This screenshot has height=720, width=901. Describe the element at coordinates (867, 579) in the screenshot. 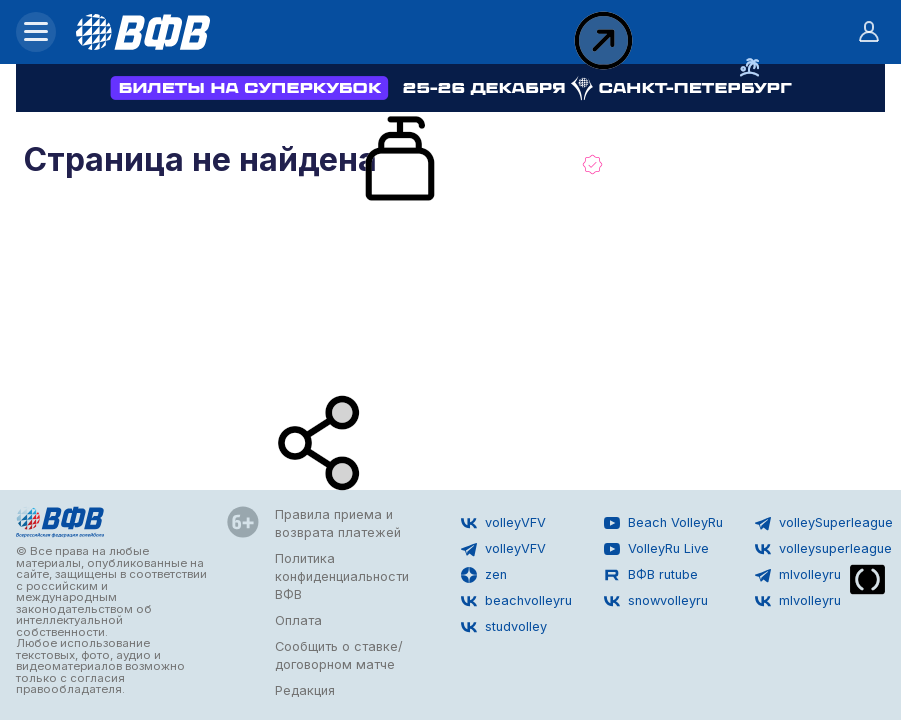

I see `insert parentheses or brackets in text` at that location.